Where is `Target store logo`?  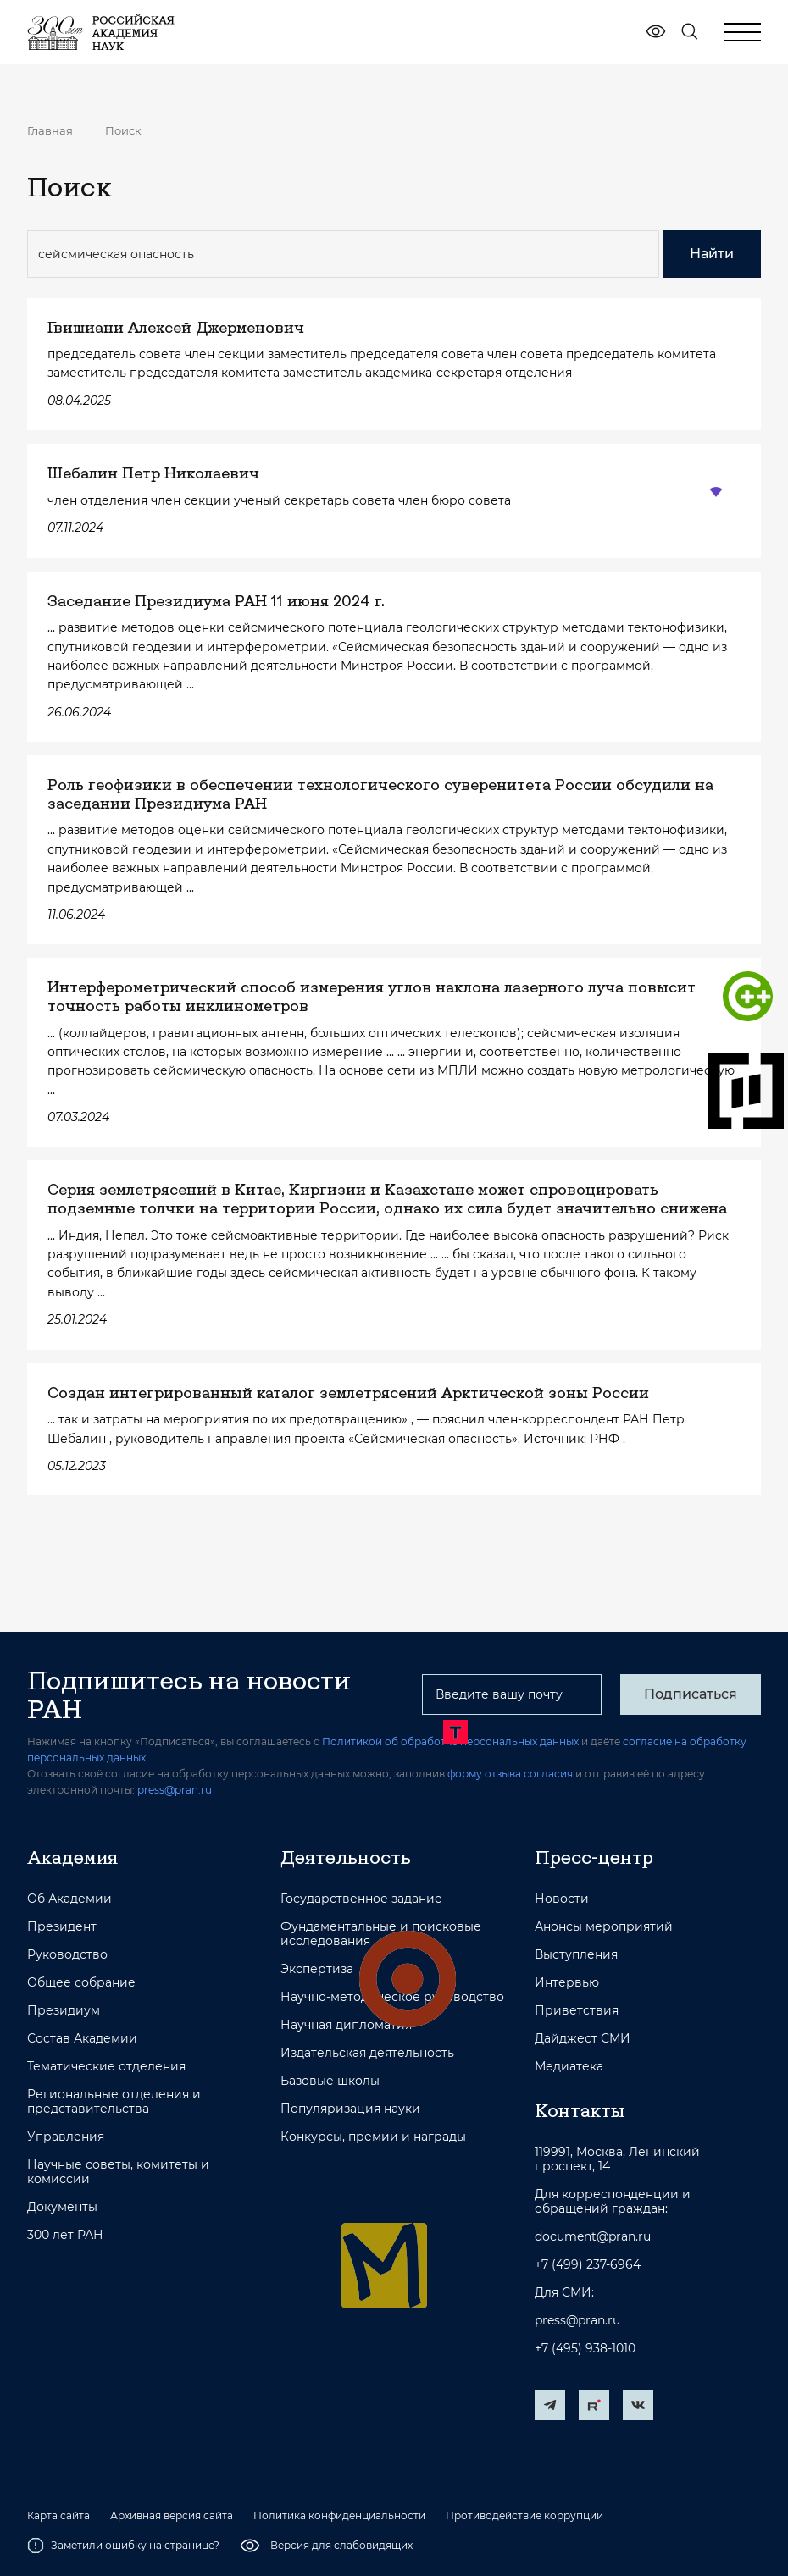
Target store logo is located at coordinates (408, 1979).